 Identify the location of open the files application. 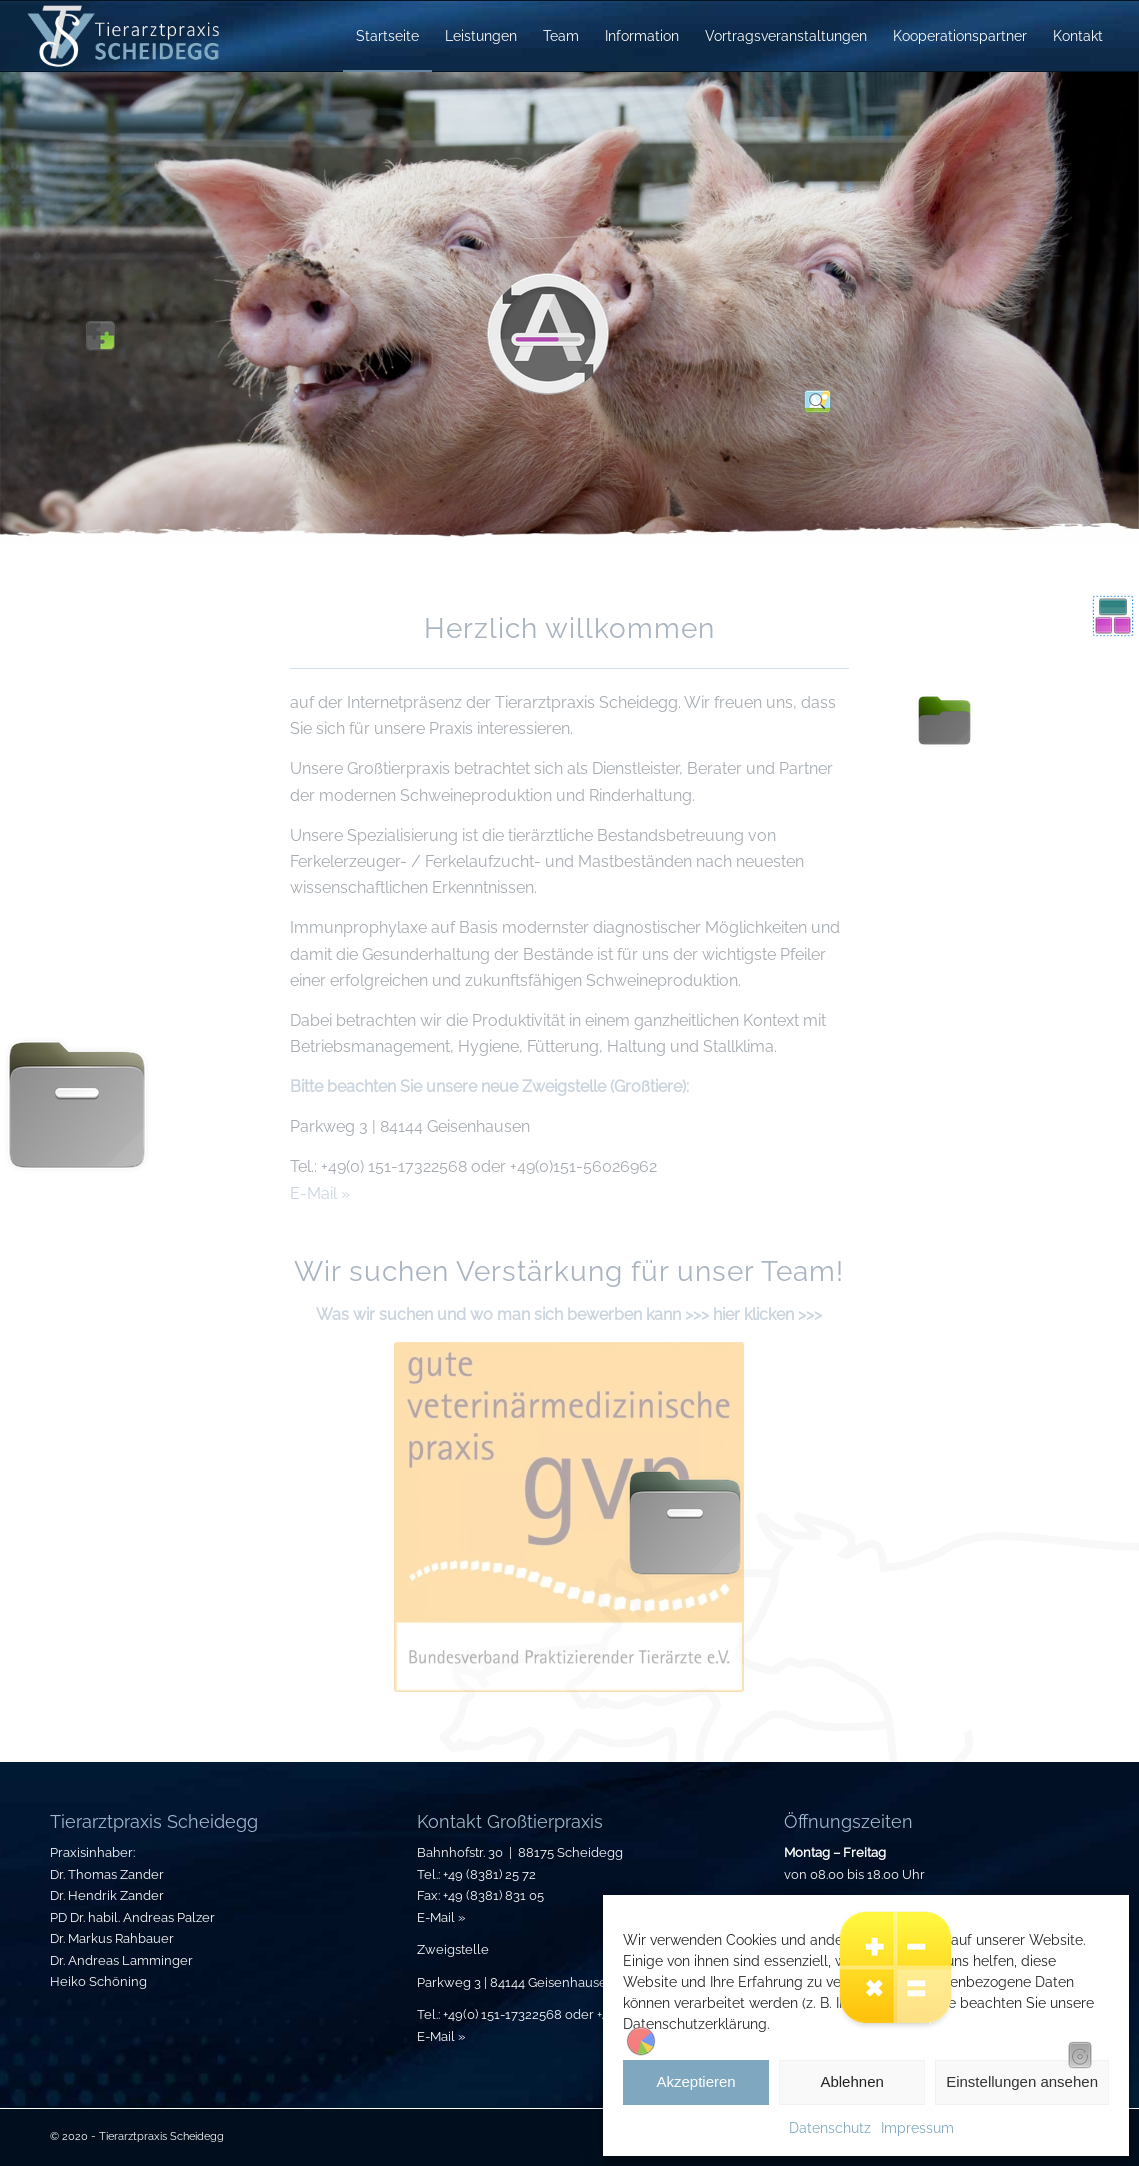
(77, 1105).